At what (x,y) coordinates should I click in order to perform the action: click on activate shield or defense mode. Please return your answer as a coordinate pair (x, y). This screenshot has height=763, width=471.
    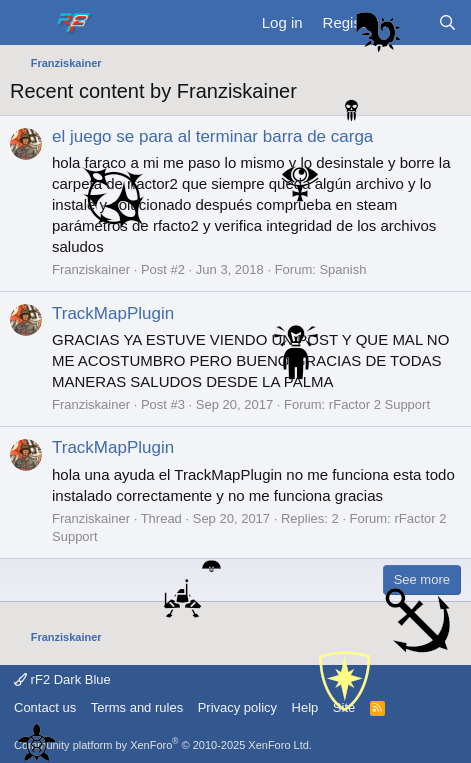
    Looking at the image, I should click on (344, 681).